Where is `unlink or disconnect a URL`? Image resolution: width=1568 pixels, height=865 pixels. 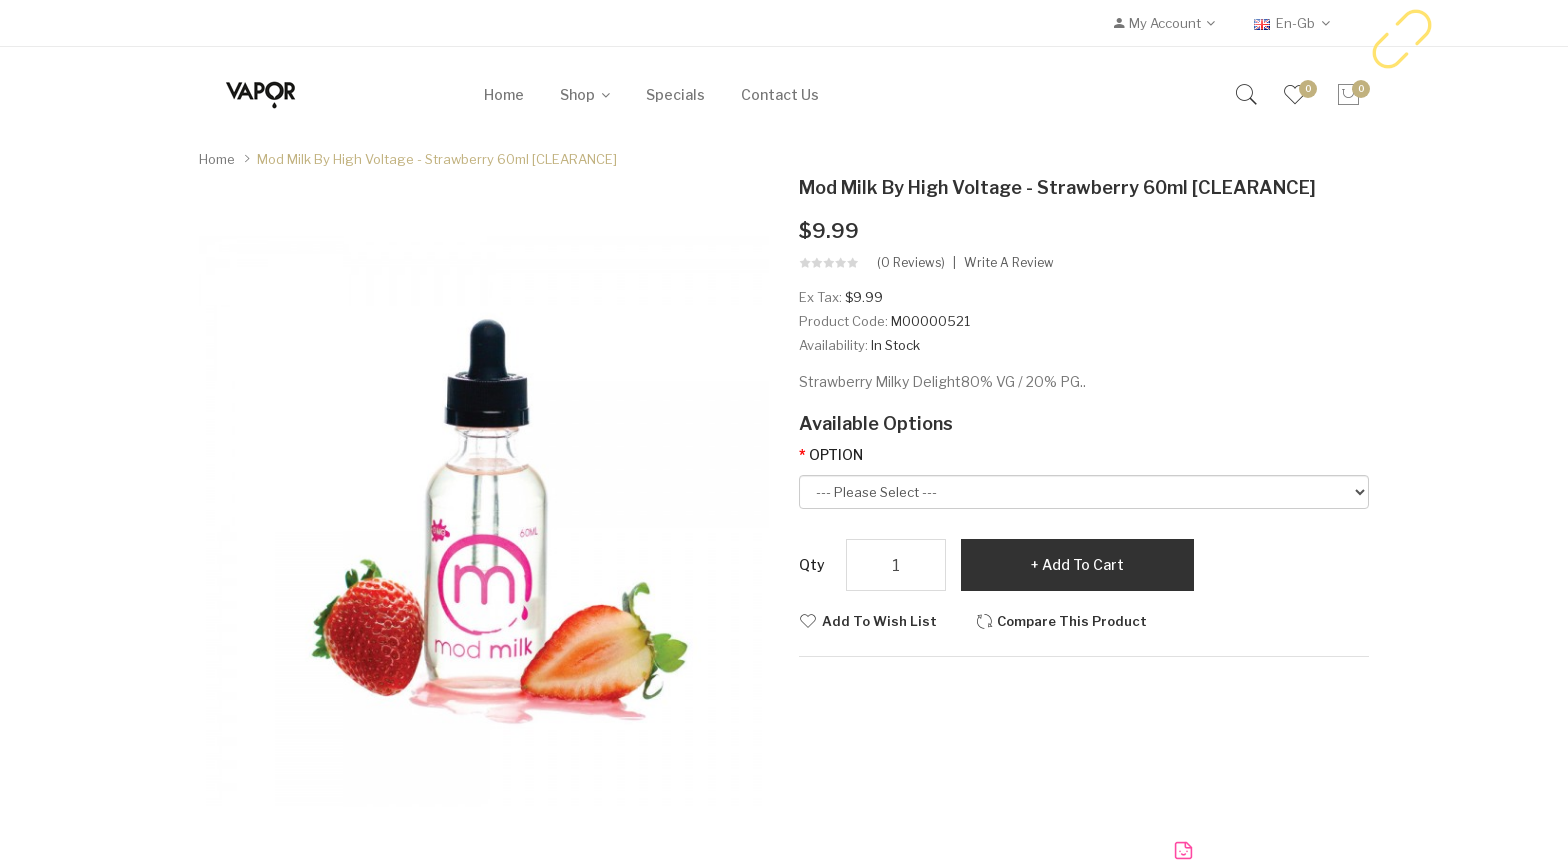
unlink or disconnect a URL is located at coordinates (1402, 39).